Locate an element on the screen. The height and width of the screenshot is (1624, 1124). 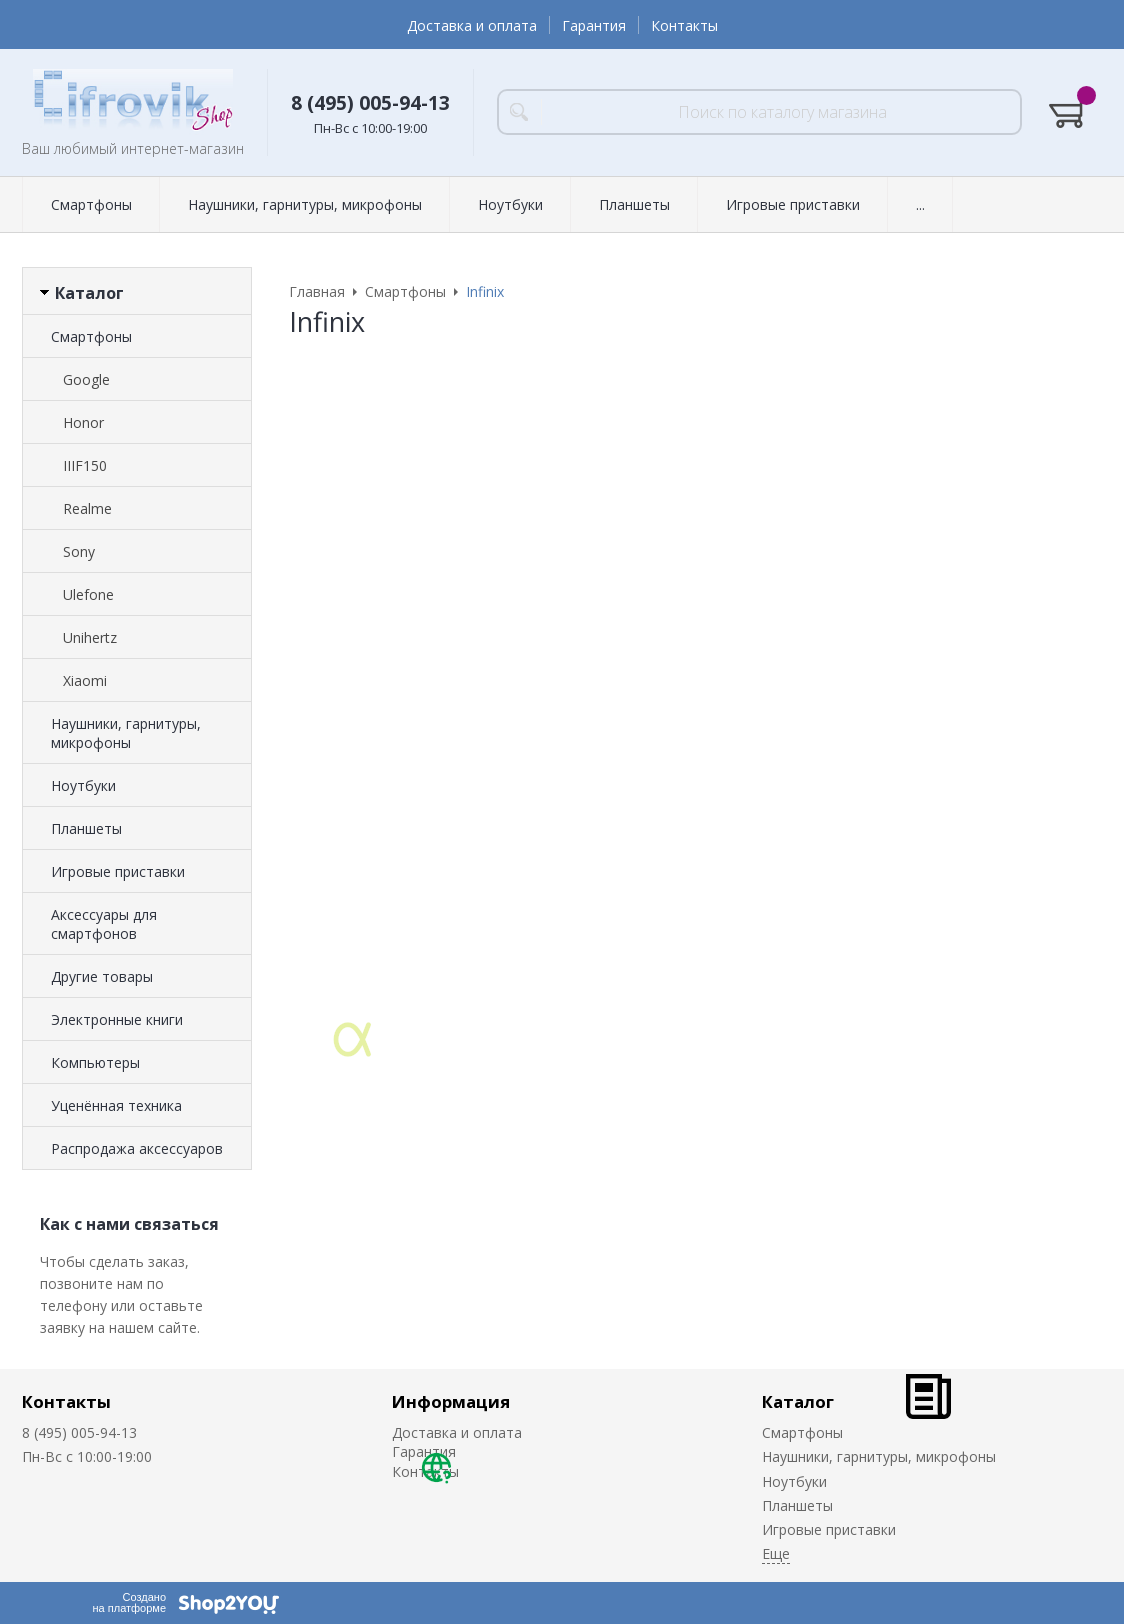
access help or FAQ for international/global settings is located at coordinates (436, 1467).